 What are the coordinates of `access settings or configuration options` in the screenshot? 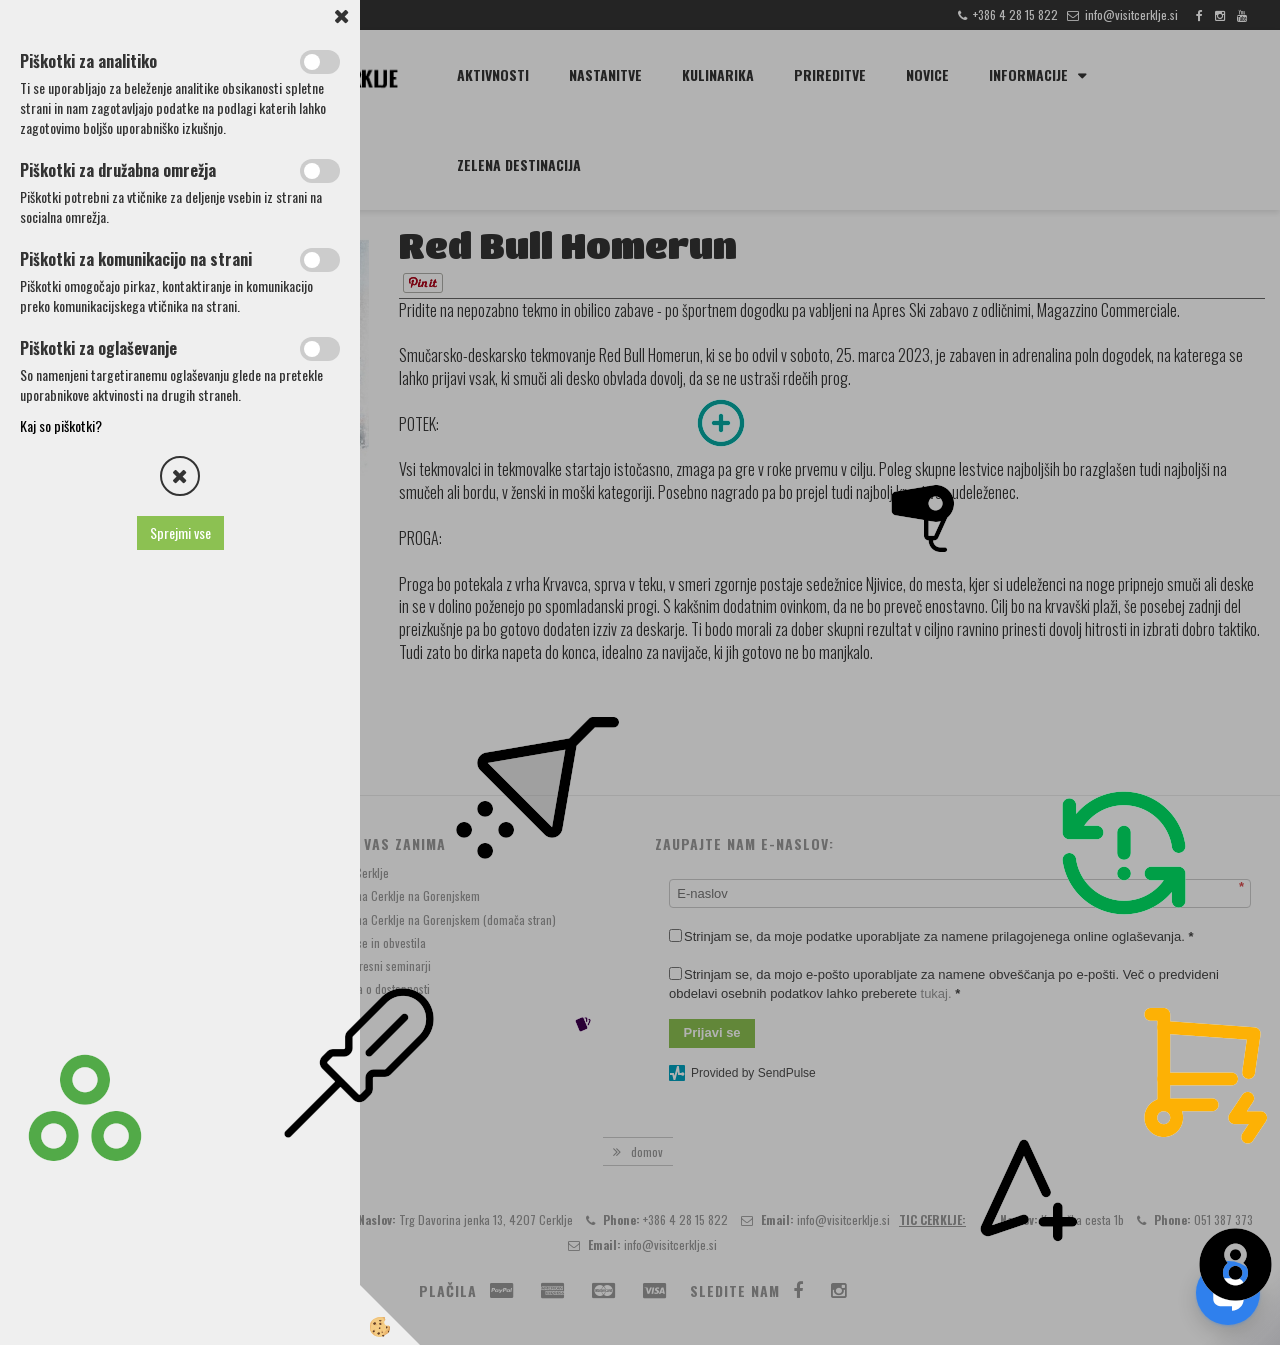 It's located at (359, 1063).